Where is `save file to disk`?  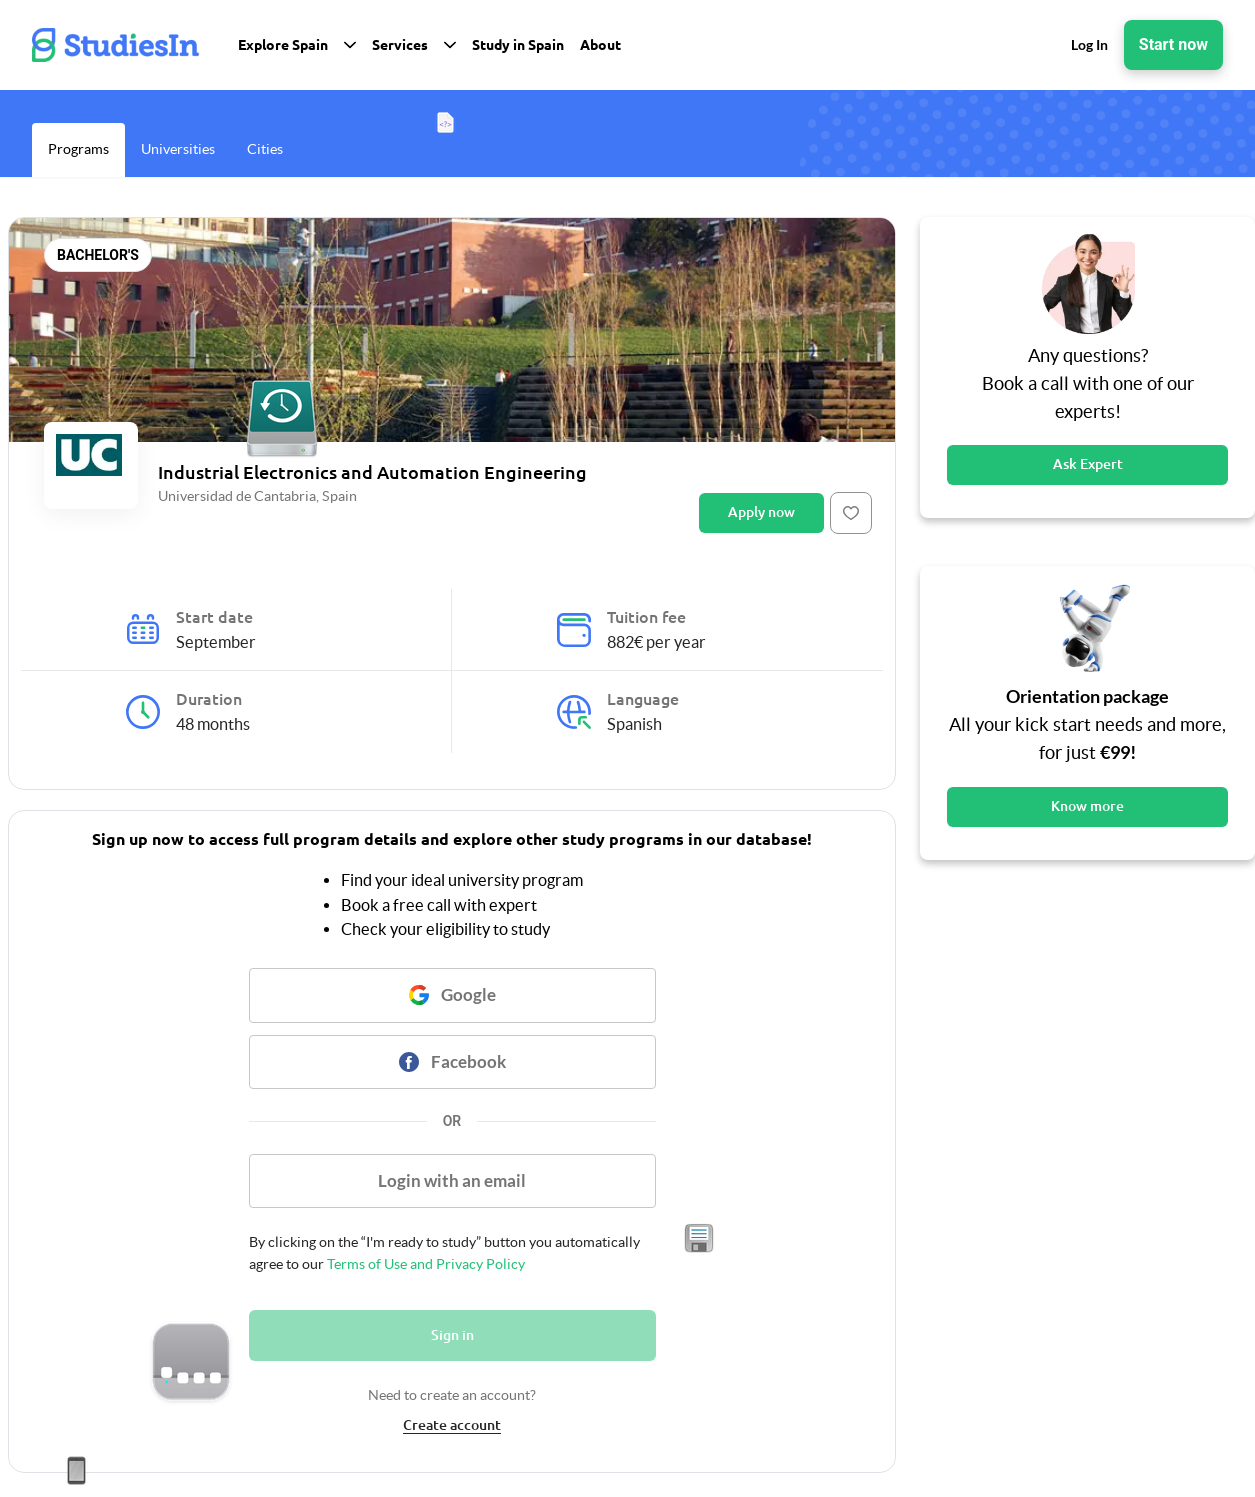 save file to disk is located at coordinates (699, 1238).